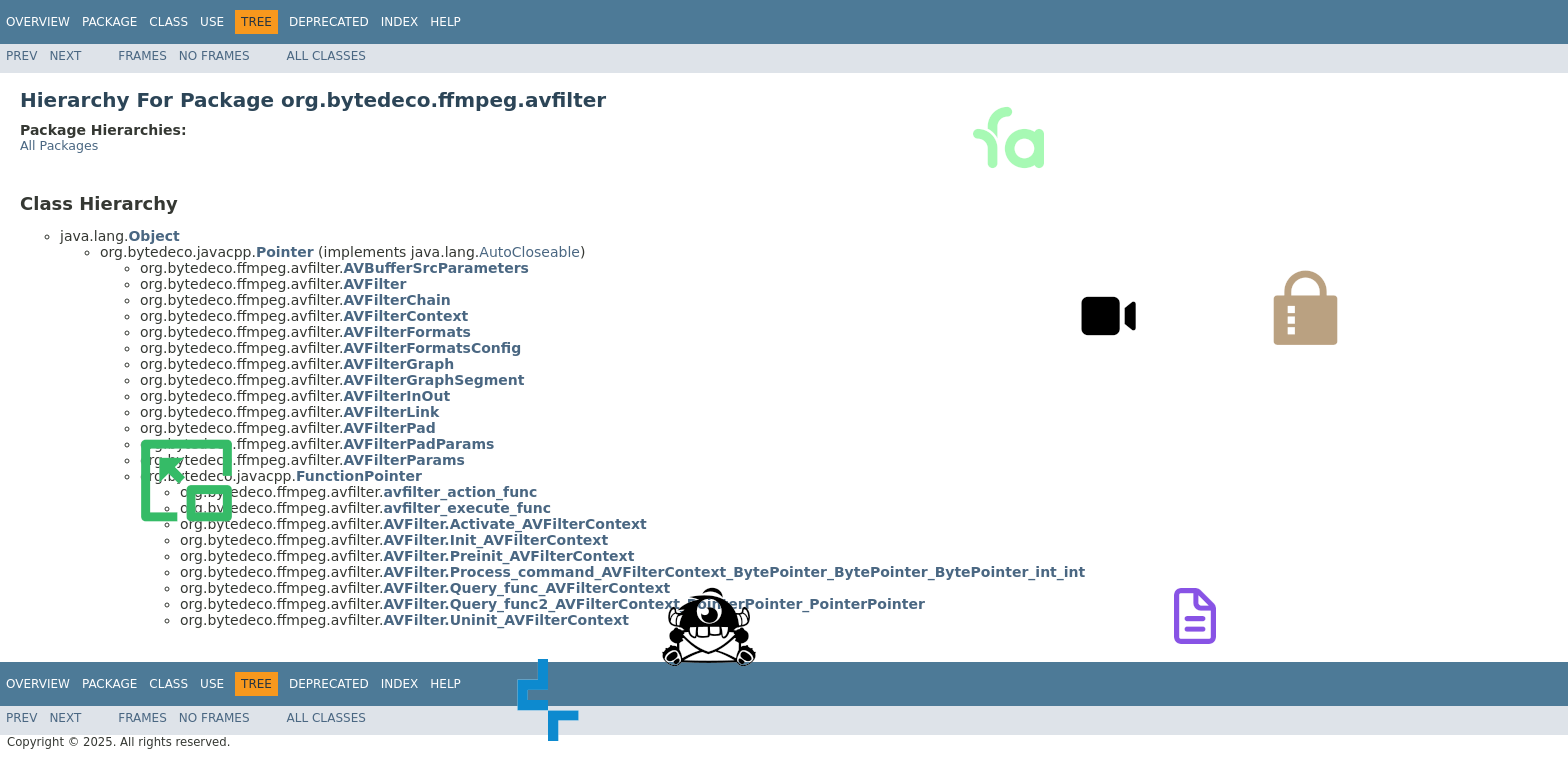  What do you see at coordinates (186, 480) in the screenshot?
I see `exit picture-in-picture mode` at bounding box center [186, 480].